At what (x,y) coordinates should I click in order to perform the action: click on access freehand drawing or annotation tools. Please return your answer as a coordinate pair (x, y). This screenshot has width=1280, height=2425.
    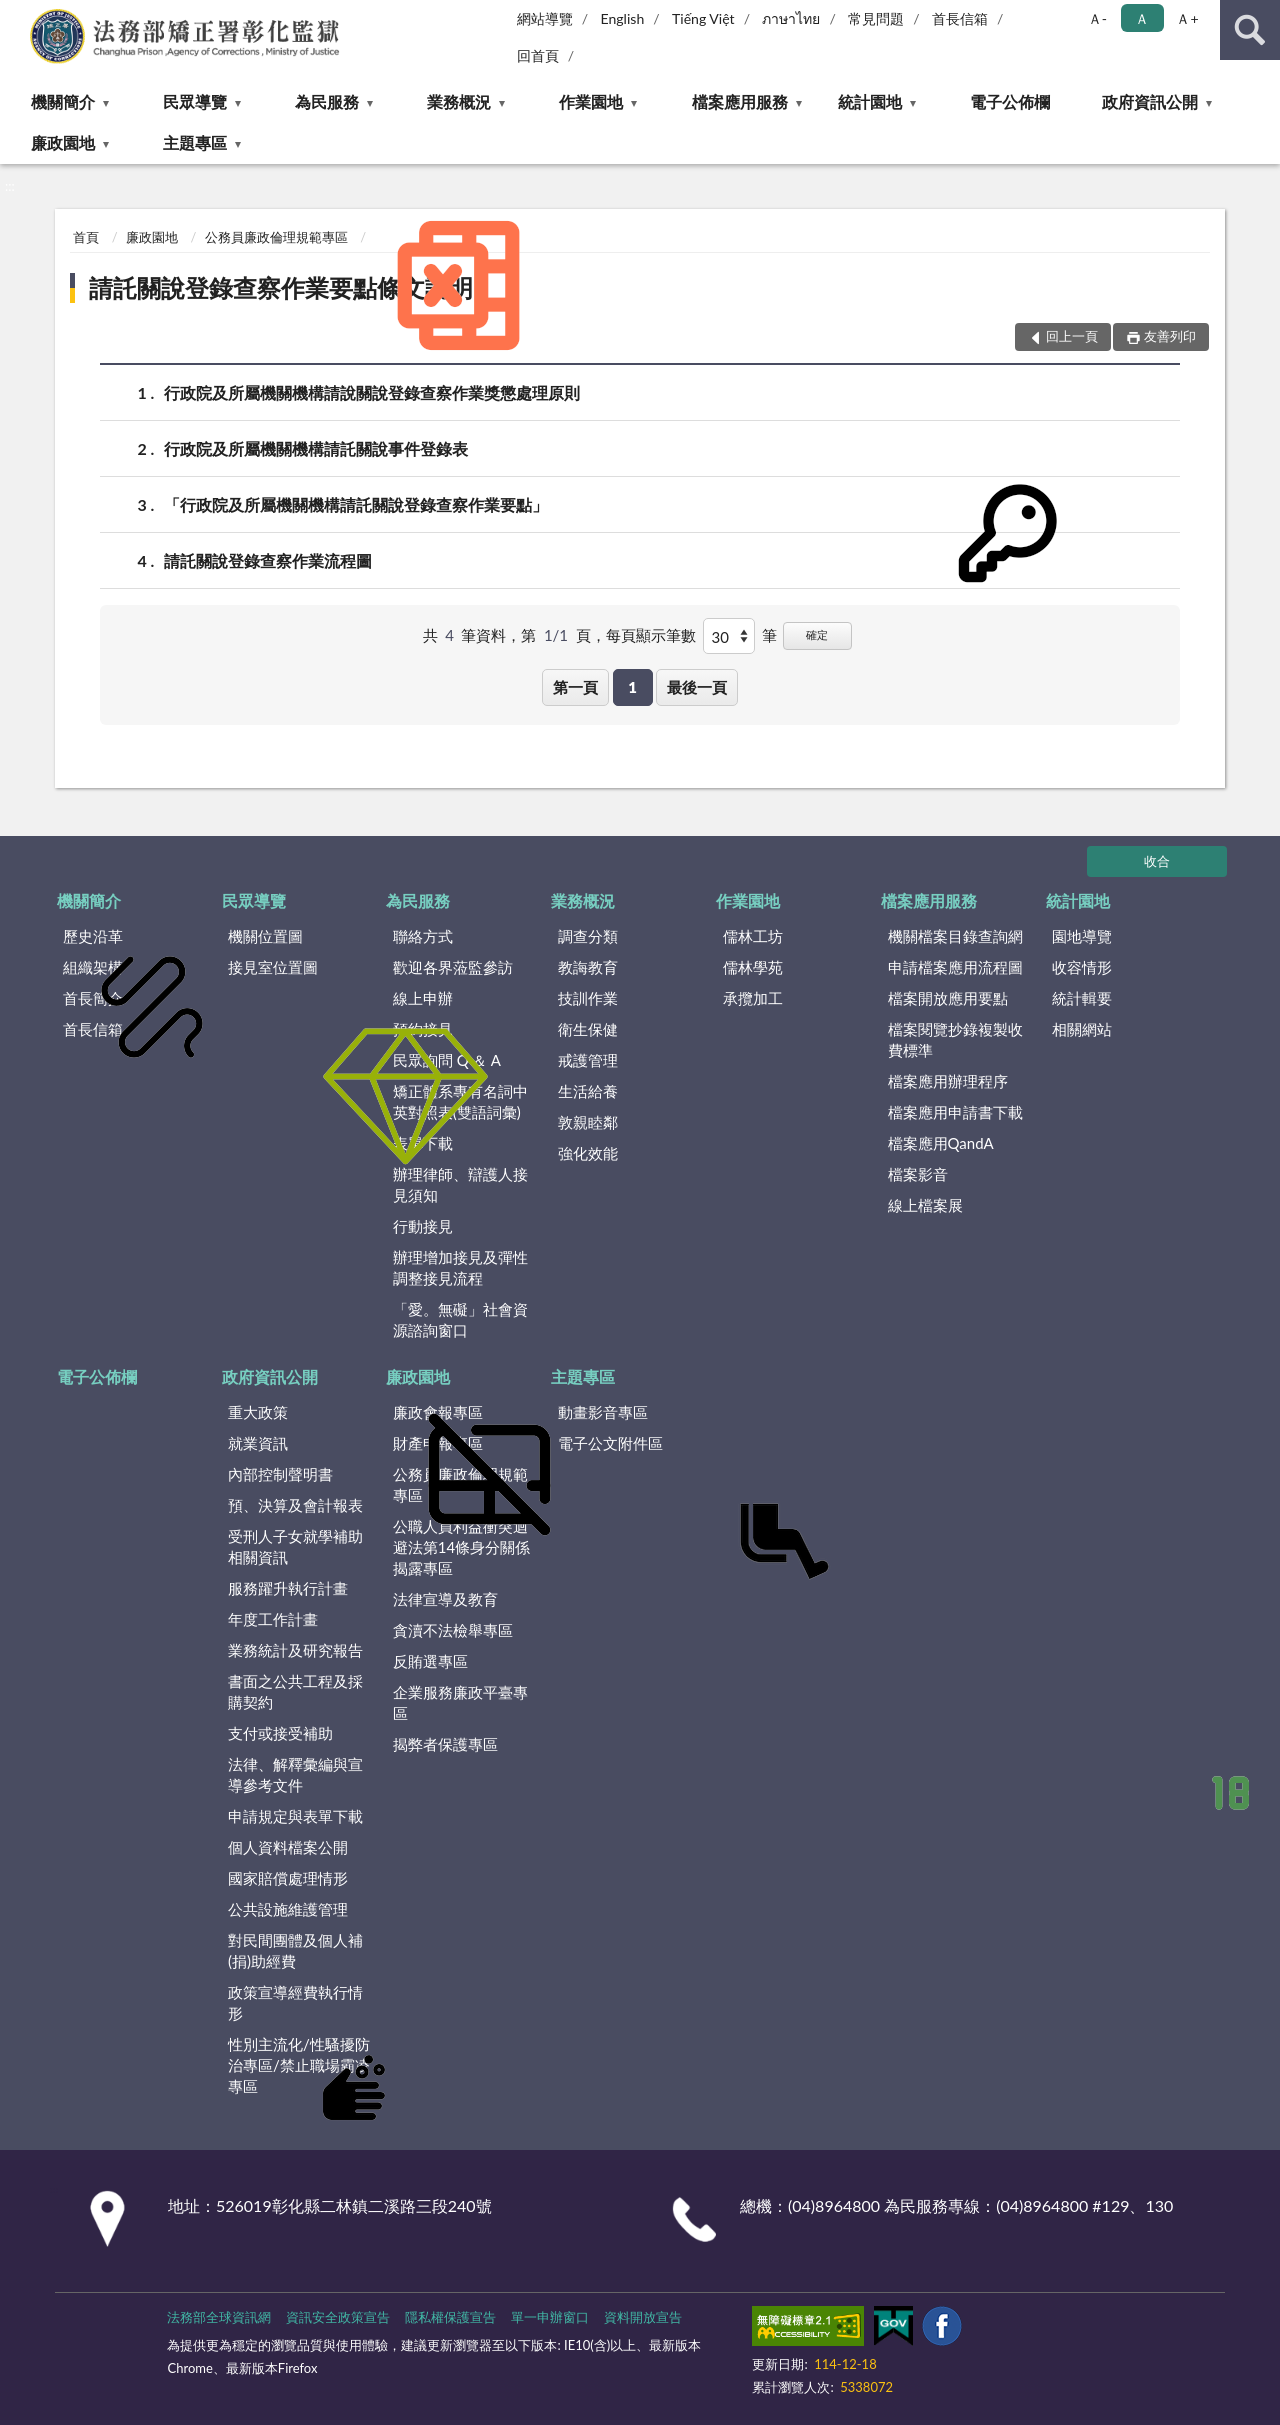
    Looking at the image, I should click on (152, 1007).